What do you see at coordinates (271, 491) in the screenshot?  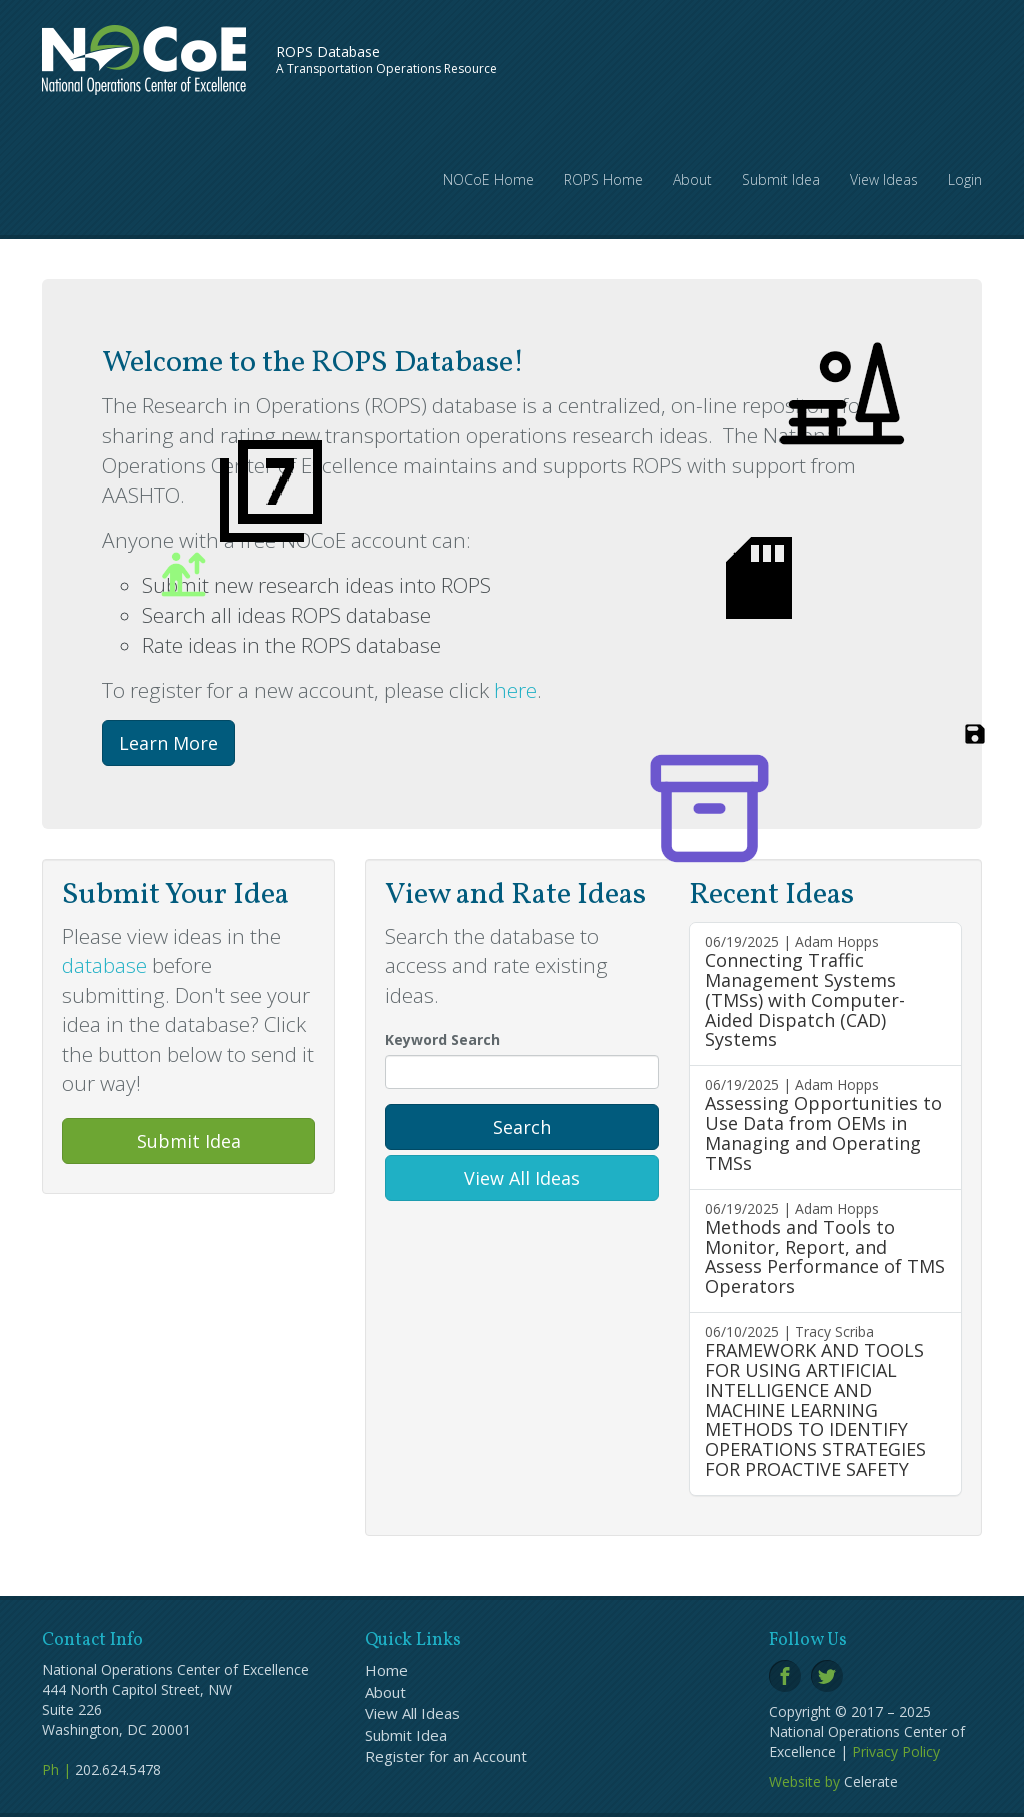 I see `indicates item 7 in a numbered series or filter` at bounding box center [271, 491].